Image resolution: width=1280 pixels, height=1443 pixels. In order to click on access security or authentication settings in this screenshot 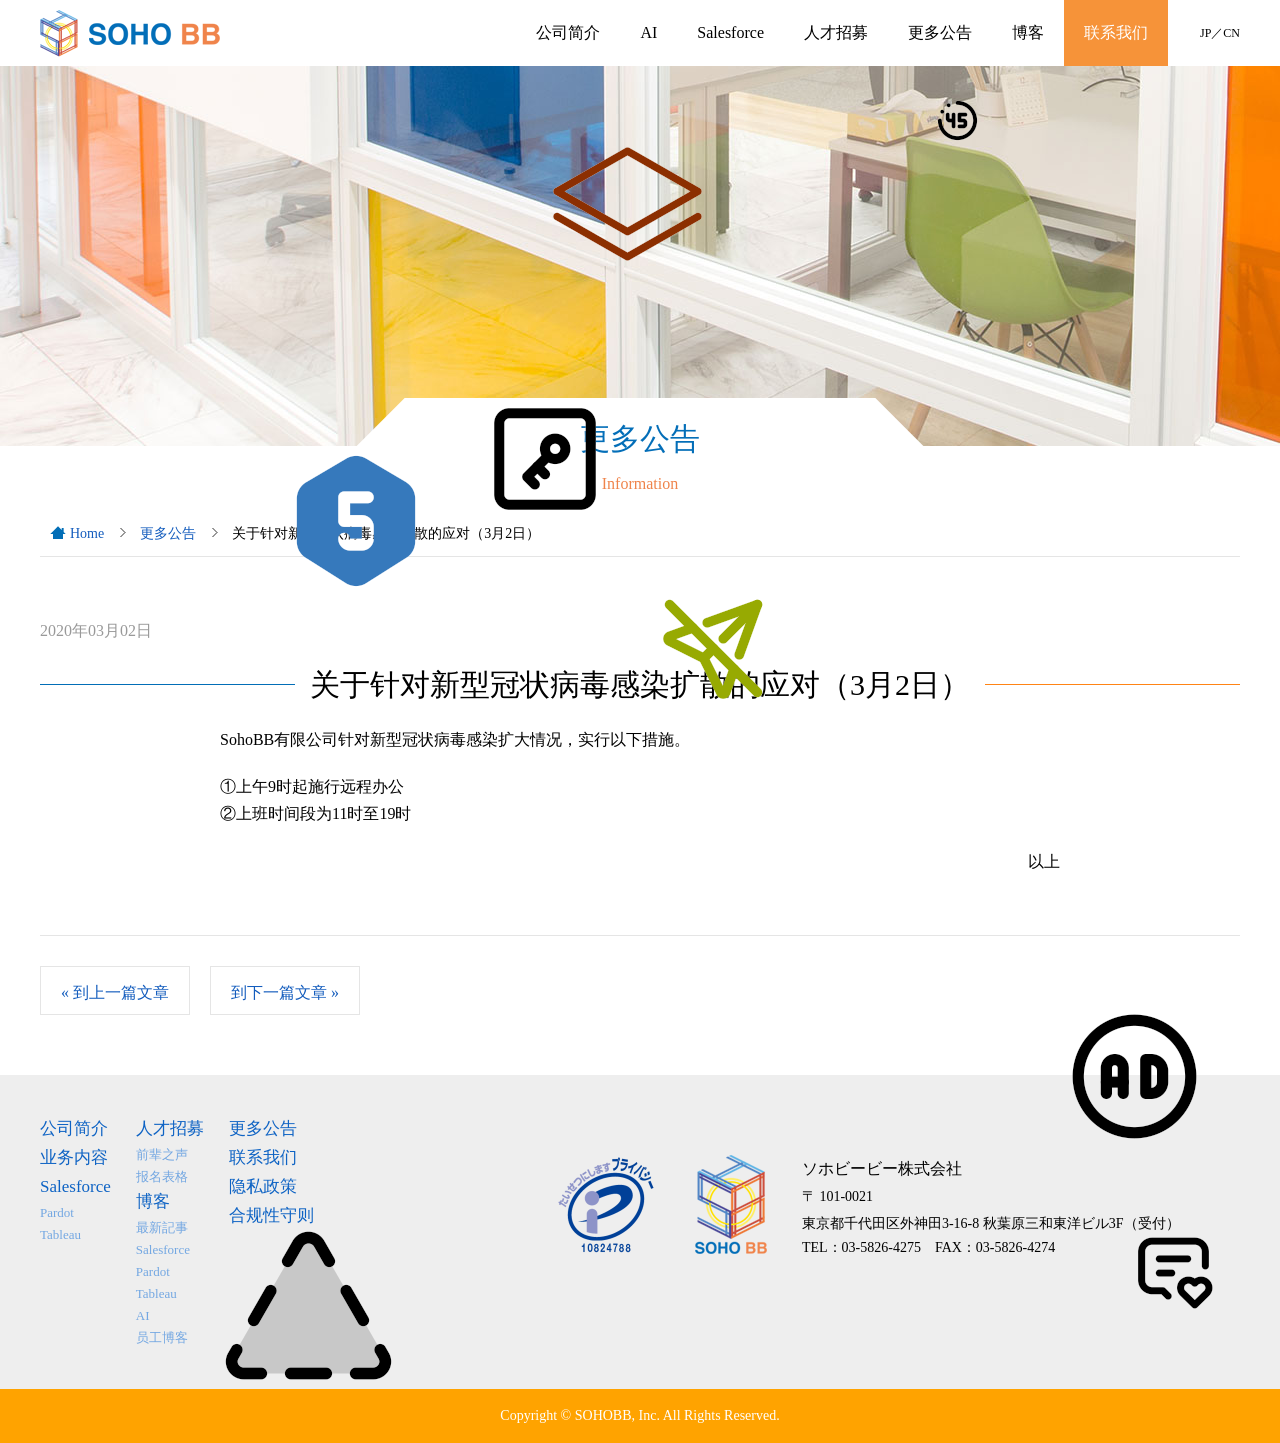, I will do `click(545, 459)`.